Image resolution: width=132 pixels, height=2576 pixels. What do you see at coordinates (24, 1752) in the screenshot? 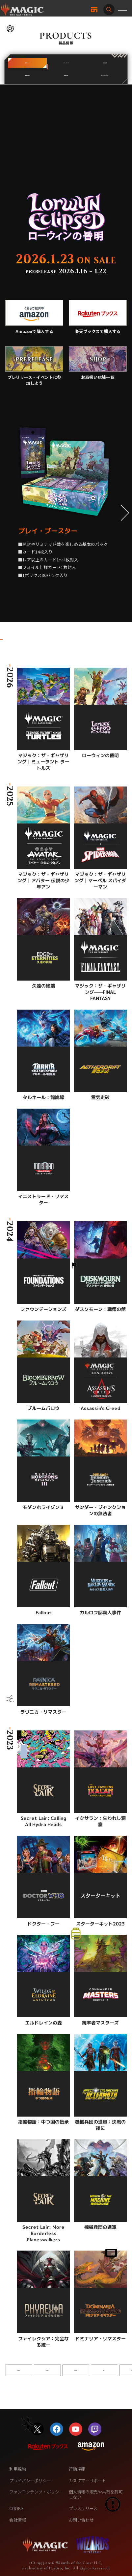
I see `align object to vertical center` at bounding box center [24, 1752].